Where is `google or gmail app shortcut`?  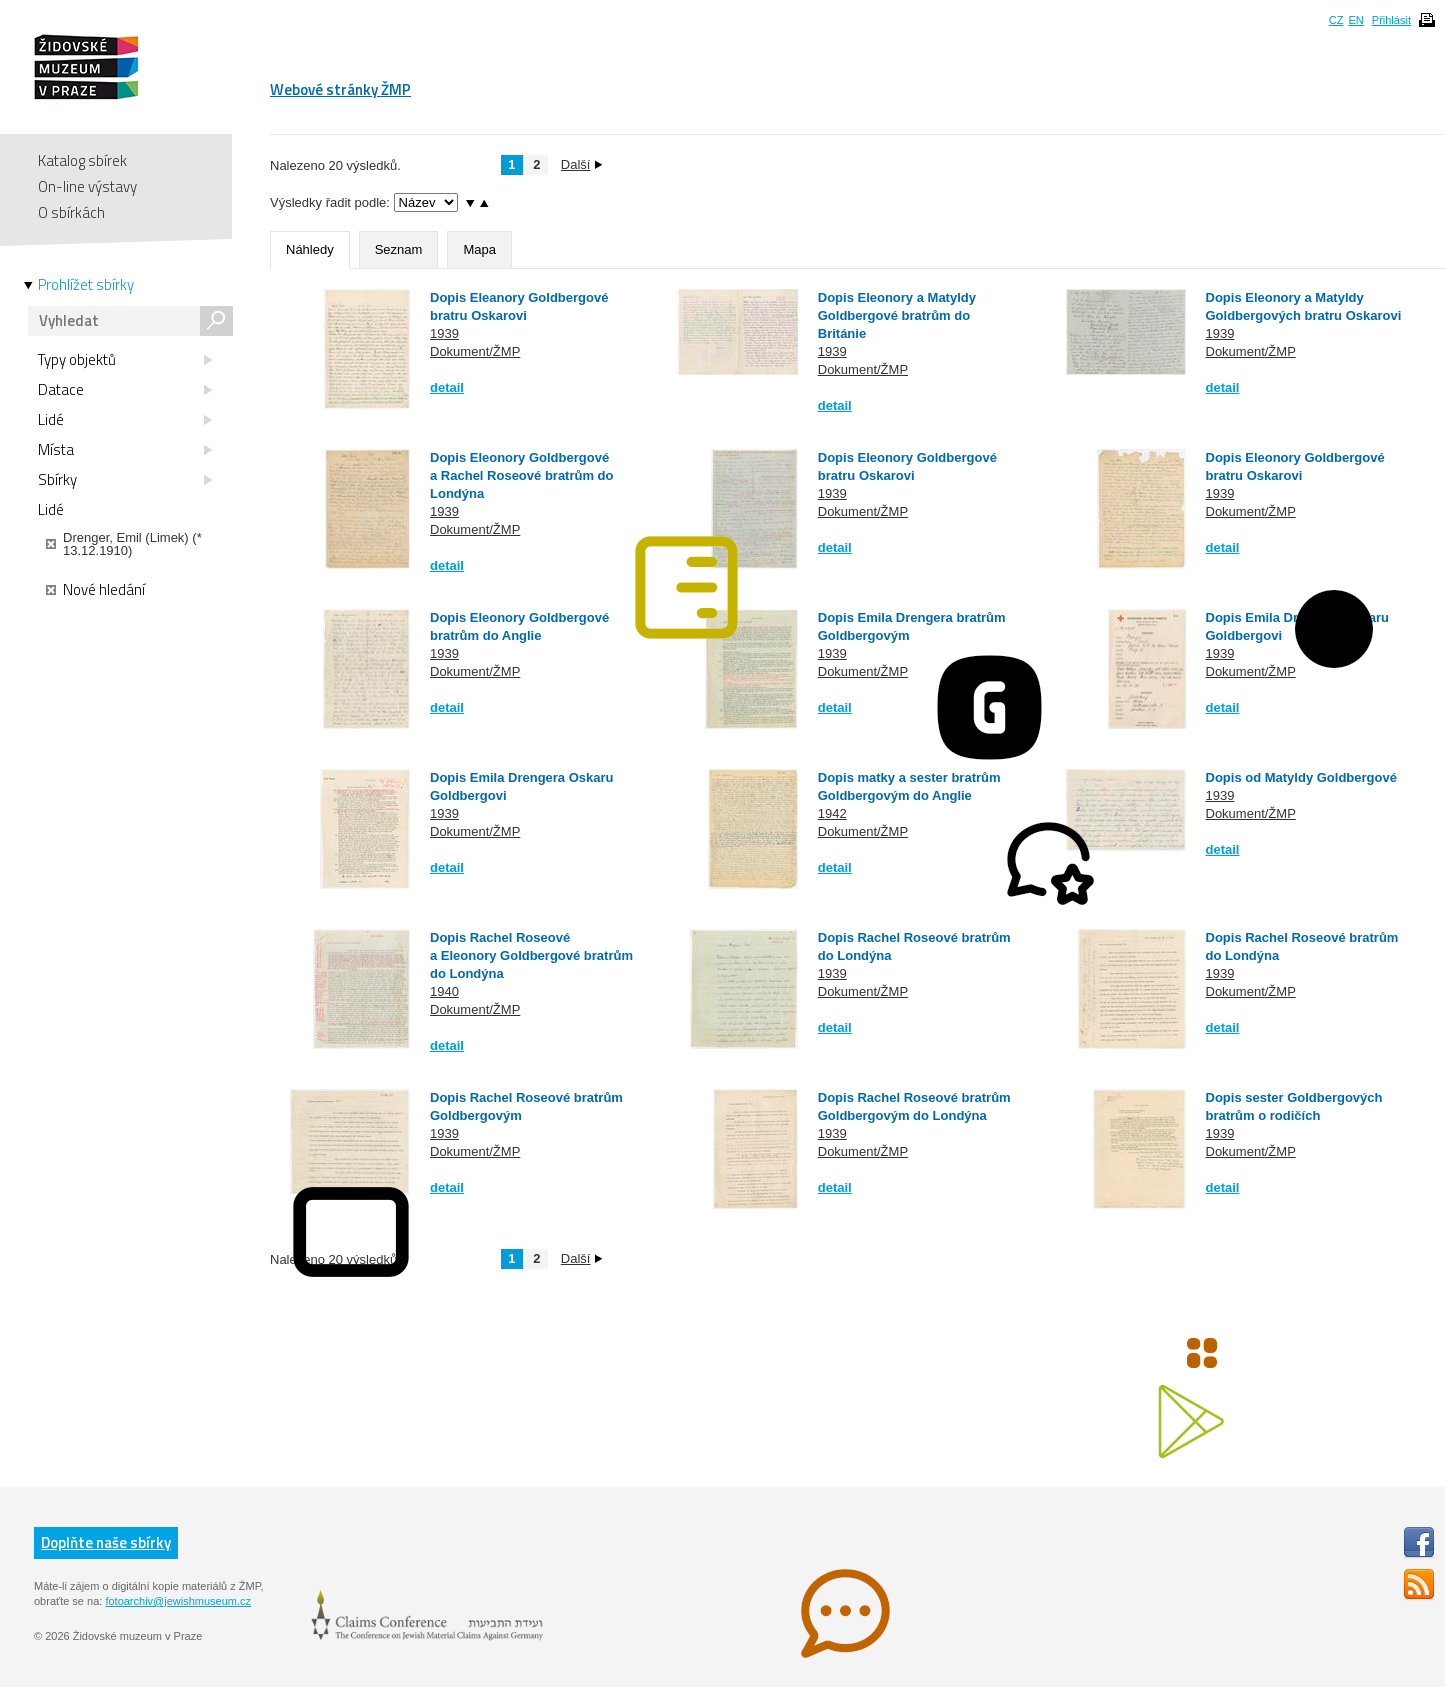 google or gmail app shortcut is located at coordinates (989, 707).